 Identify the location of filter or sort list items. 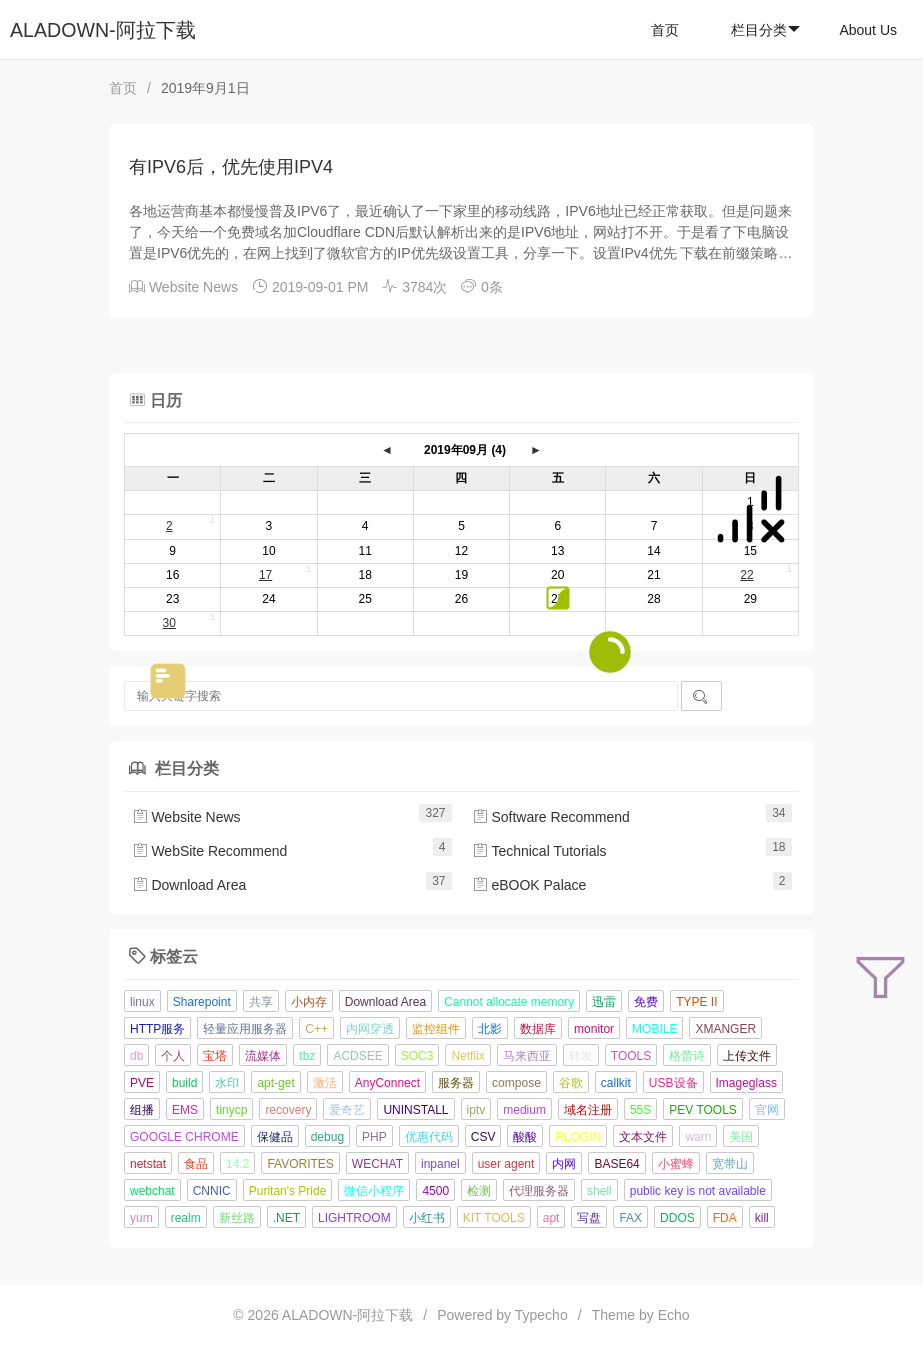
(880, 977).